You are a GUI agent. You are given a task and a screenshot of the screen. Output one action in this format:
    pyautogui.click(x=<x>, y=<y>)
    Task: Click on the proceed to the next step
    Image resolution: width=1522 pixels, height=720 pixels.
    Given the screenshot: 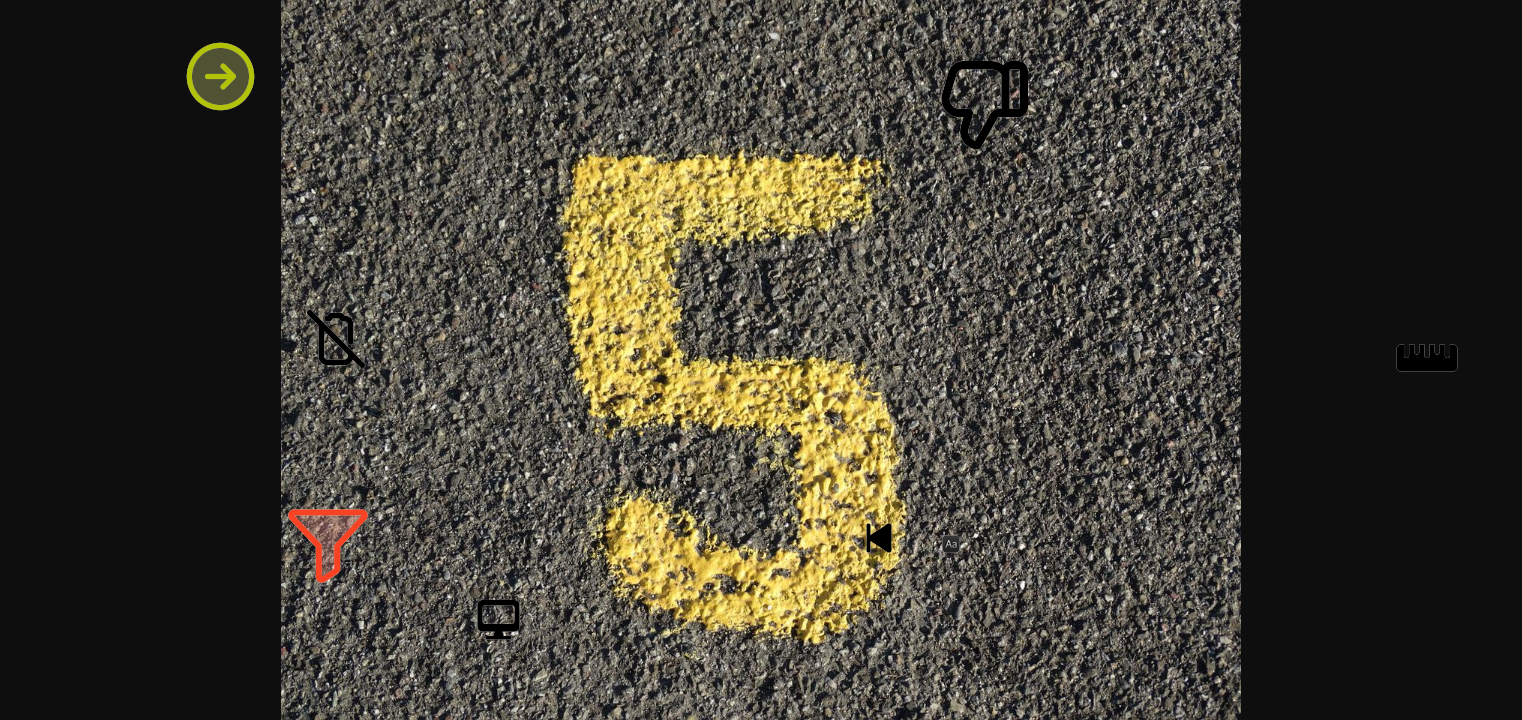 What is the action you would take?
    pyautogui.click(x=220, y=76)
    